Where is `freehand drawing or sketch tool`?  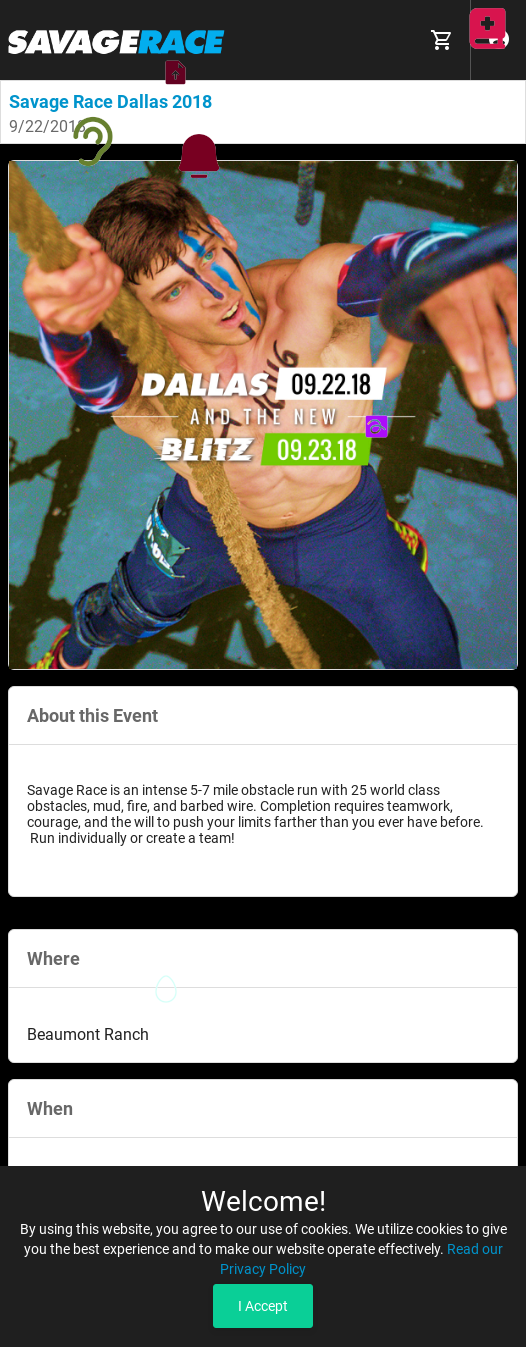 freehand drawing or sketch tool is located at coordinates (376, 426).